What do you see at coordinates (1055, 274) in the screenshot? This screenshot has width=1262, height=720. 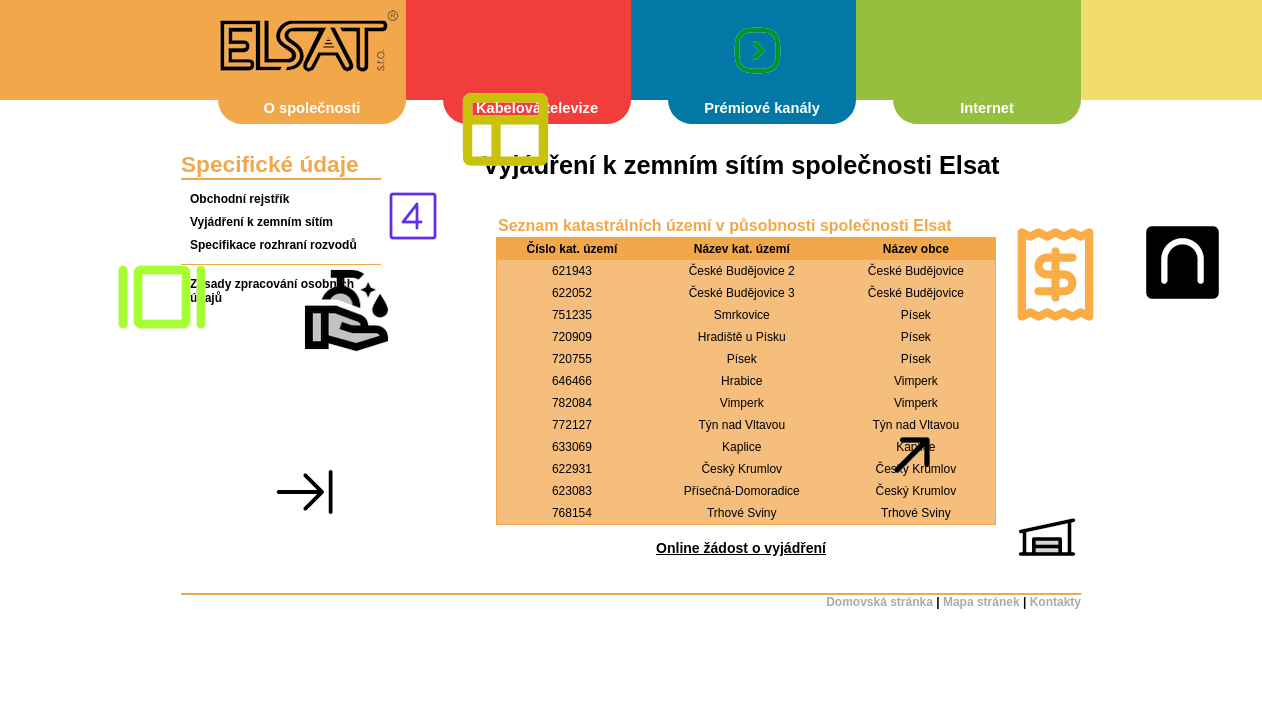 I see `view purchase receipt or transaction history` at bounding box center [1055, 274].